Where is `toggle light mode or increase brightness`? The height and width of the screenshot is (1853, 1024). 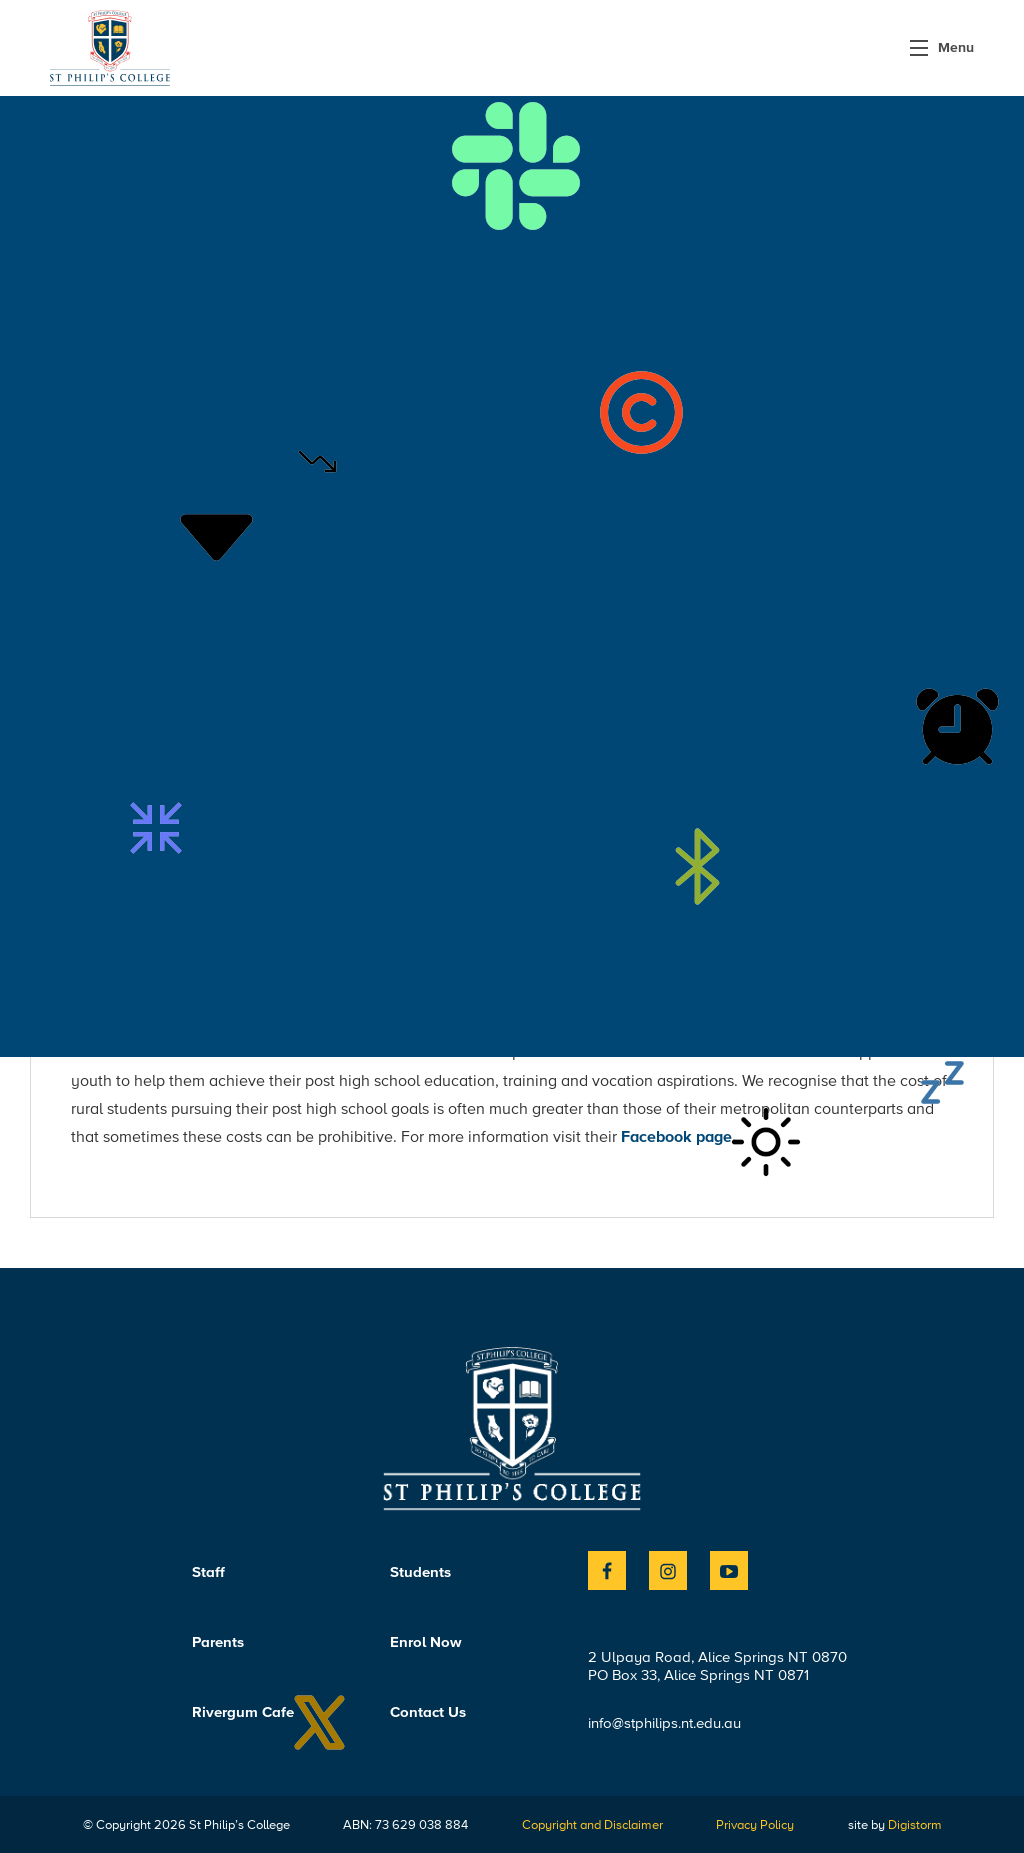
toggle light mode or increase brightness is located at coordinates (766, 1142).